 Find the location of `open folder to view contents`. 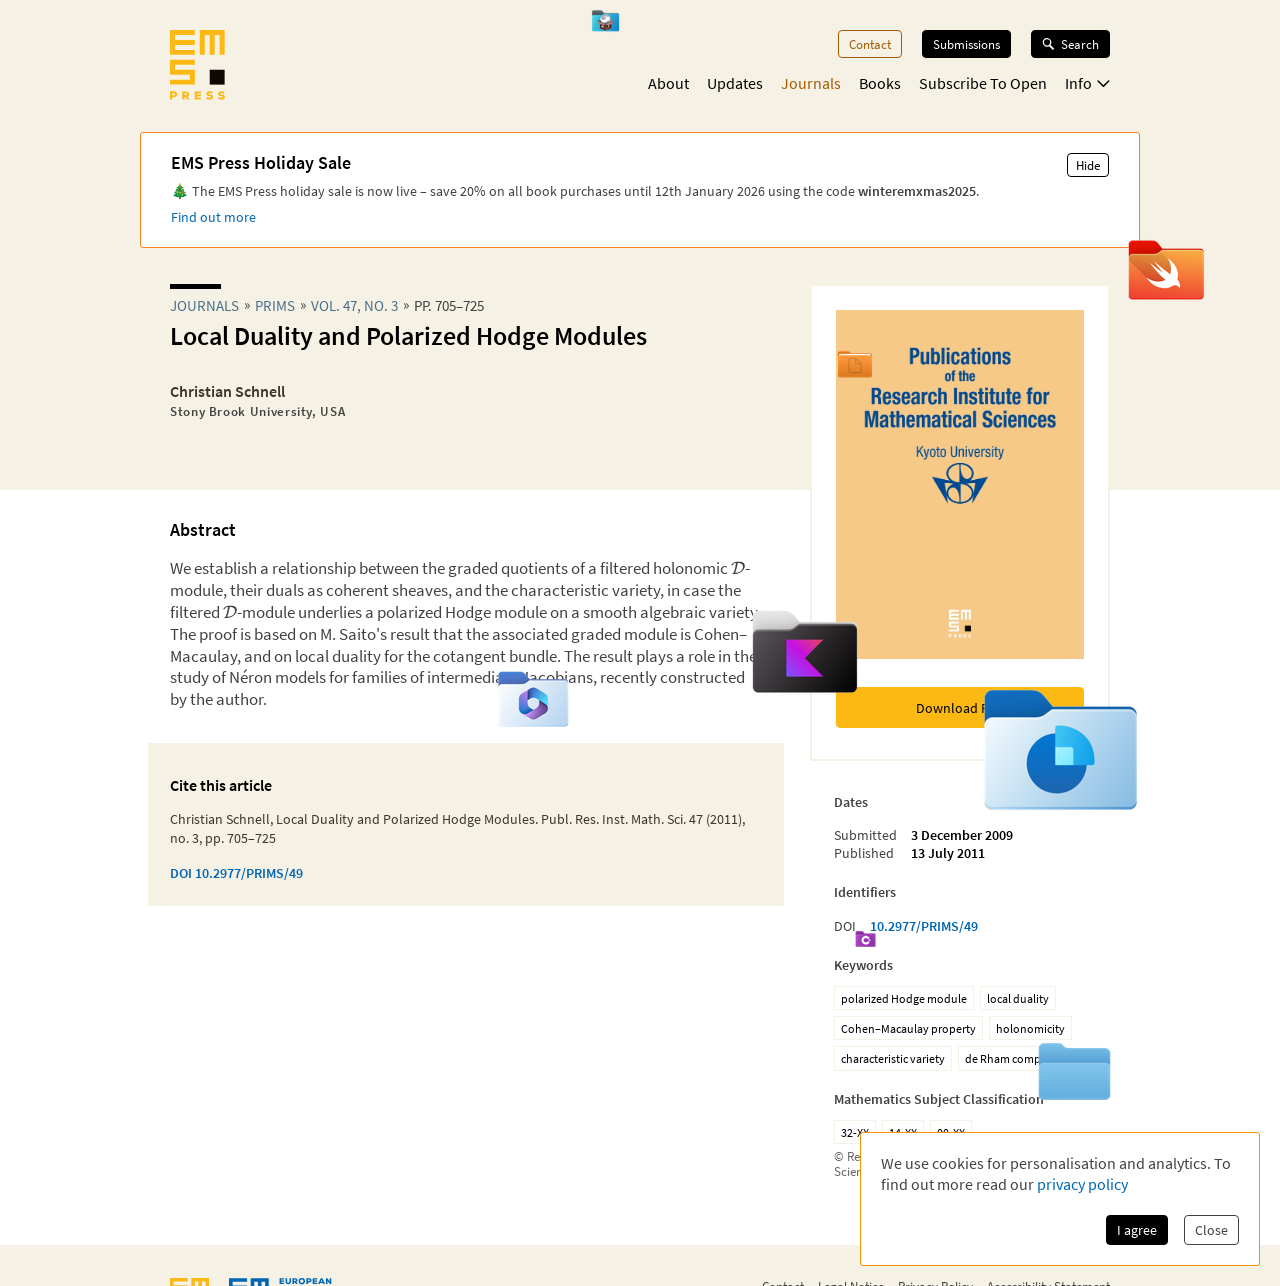

open folder to view contents is located at coordinates (1074, 1071).